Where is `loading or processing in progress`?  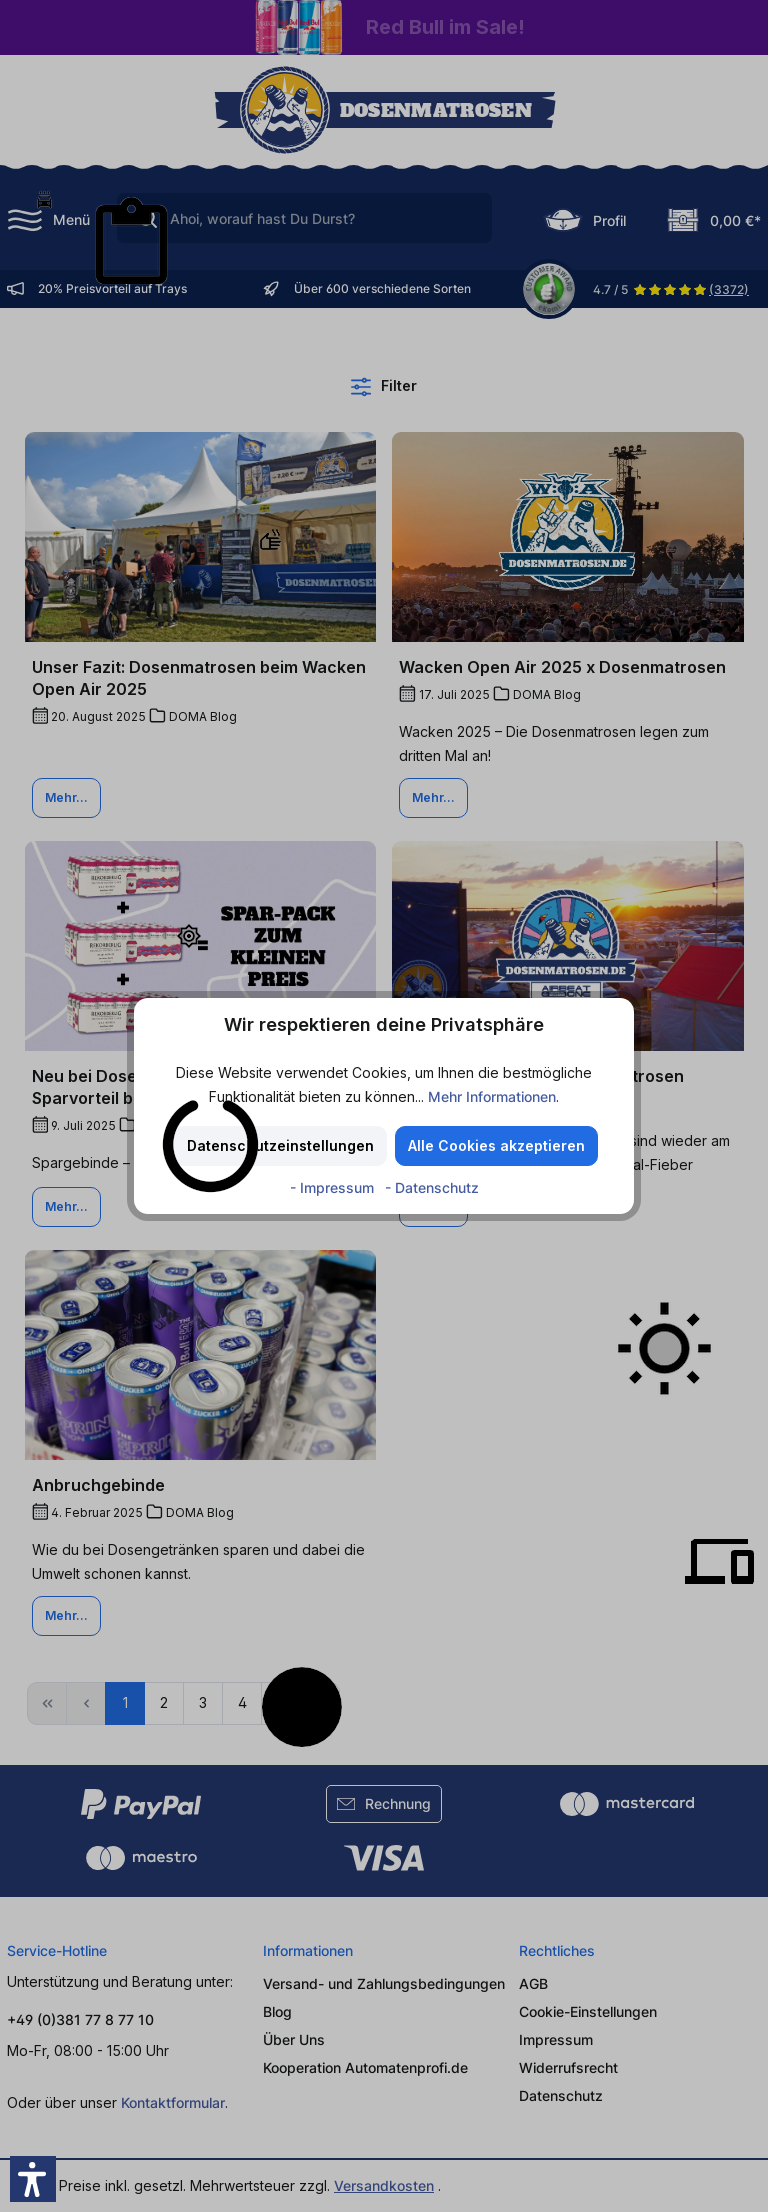 loading or processing in progress is located at coordinates (210, 1144).